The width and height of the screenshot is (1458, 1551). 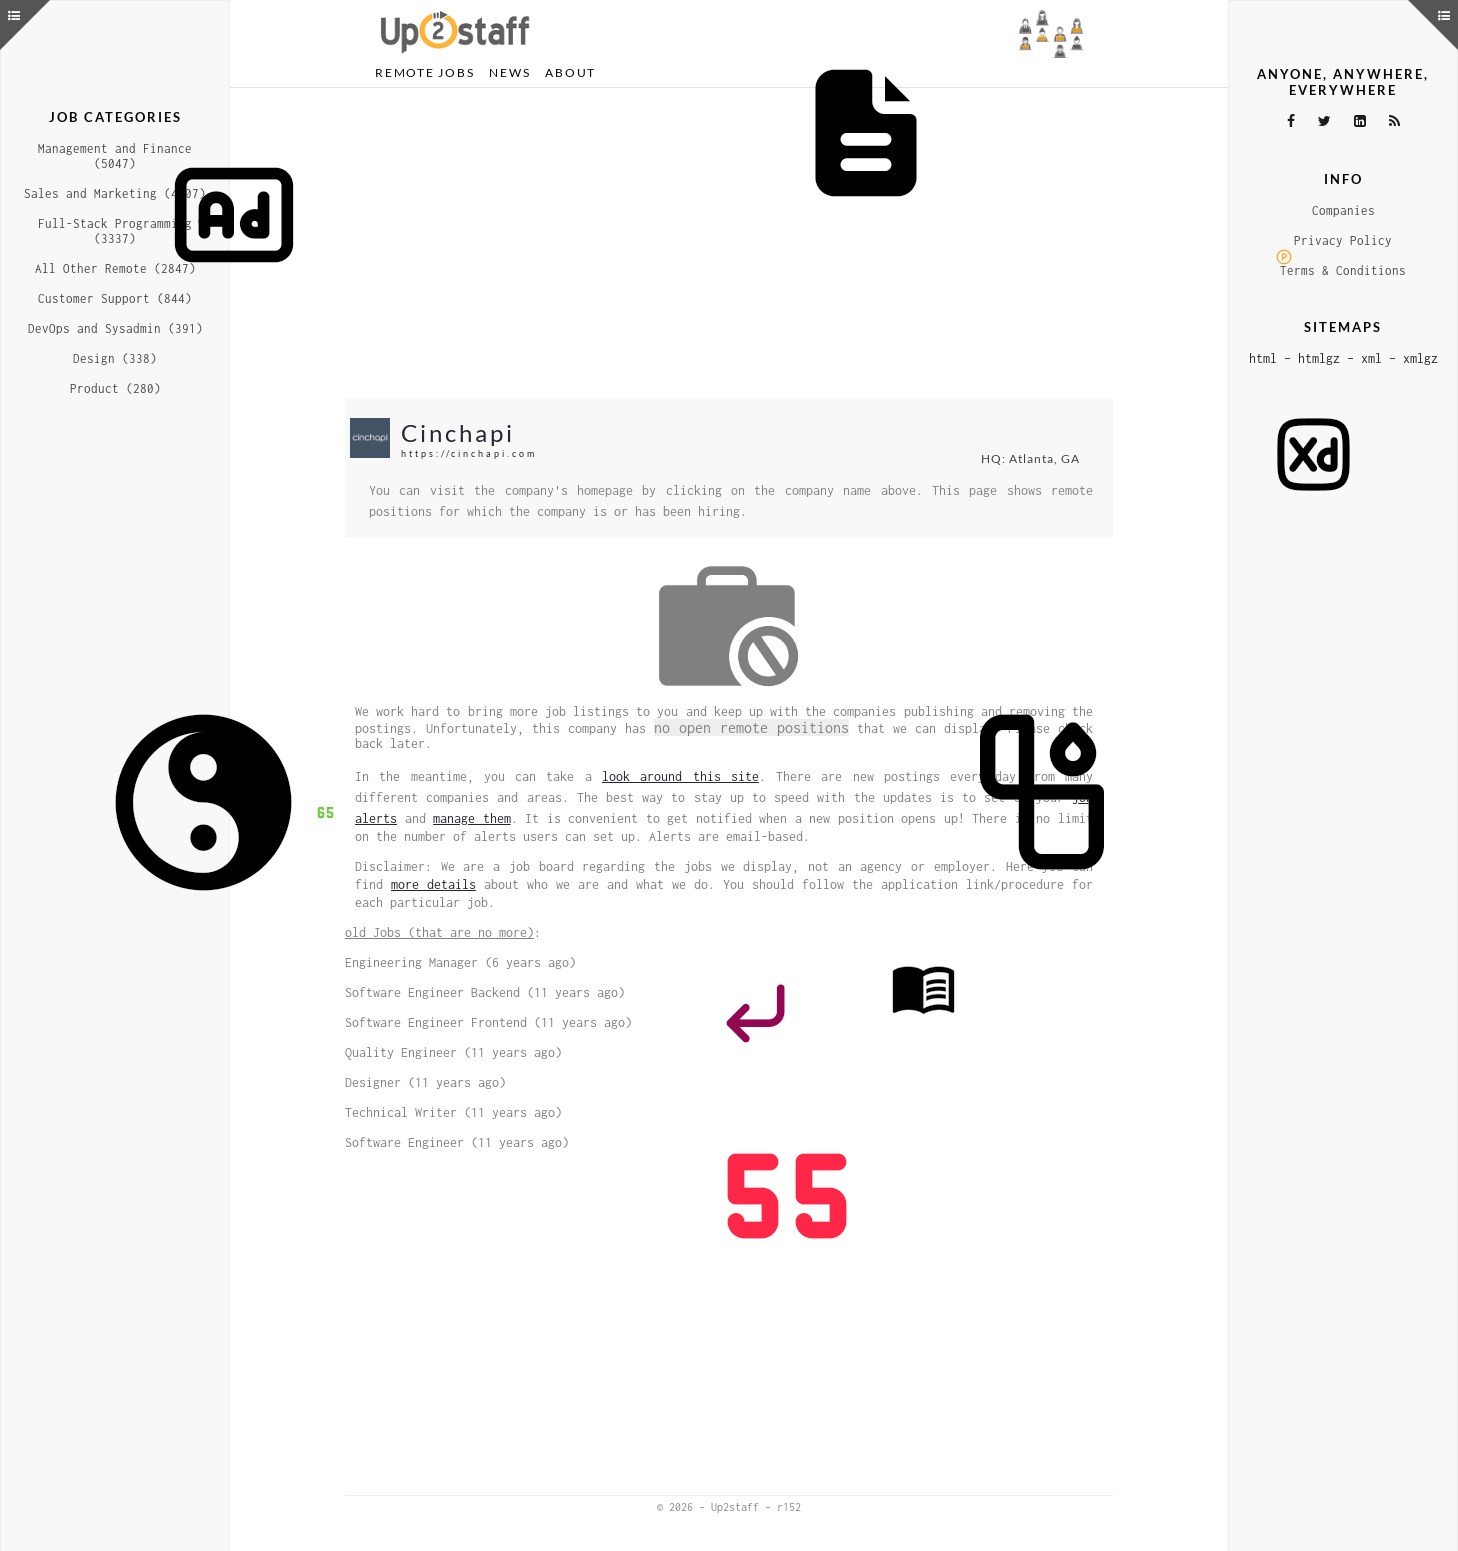 I want to click on open Adobe XD application, so click(x=1313, y=454).